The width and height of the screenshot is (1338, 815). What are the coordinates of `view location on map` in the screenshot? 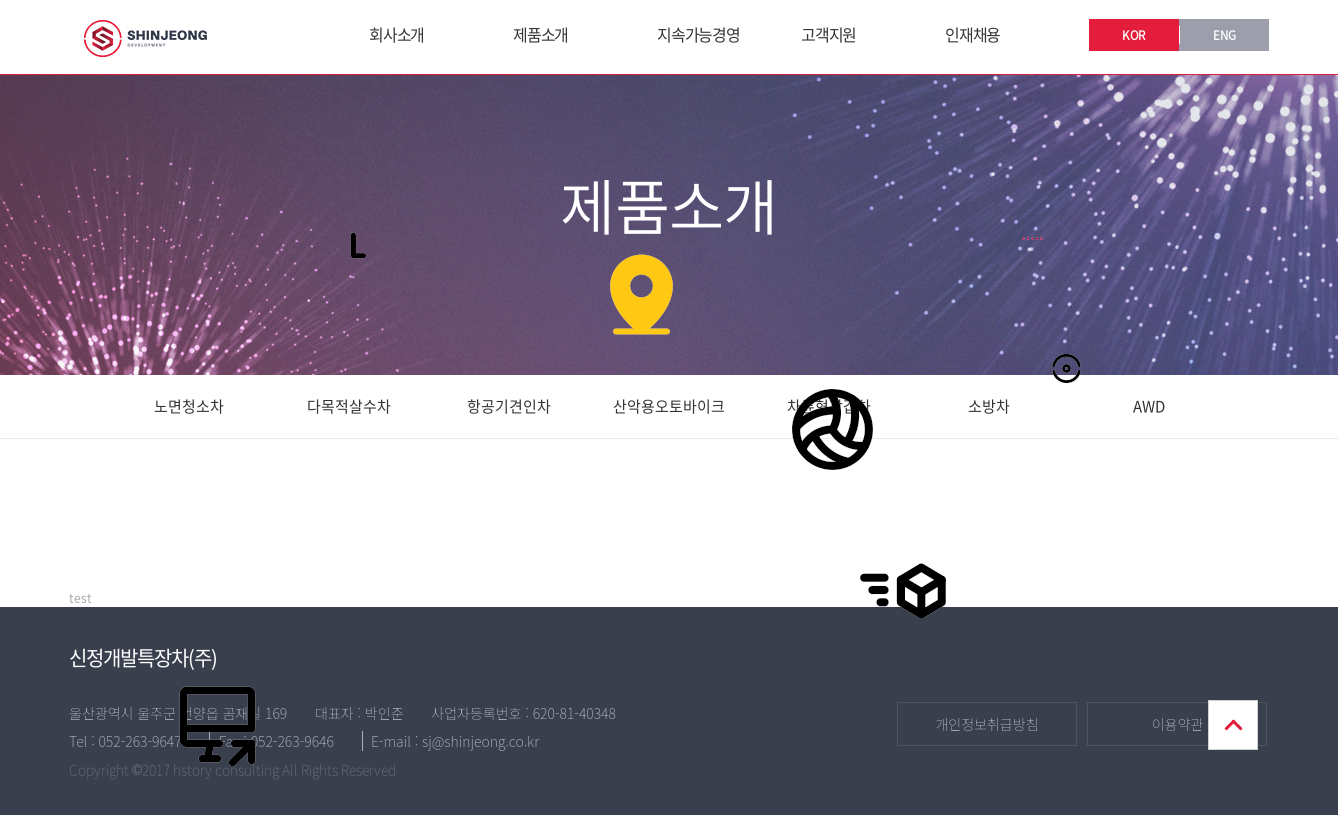 It's located at (641, 294).